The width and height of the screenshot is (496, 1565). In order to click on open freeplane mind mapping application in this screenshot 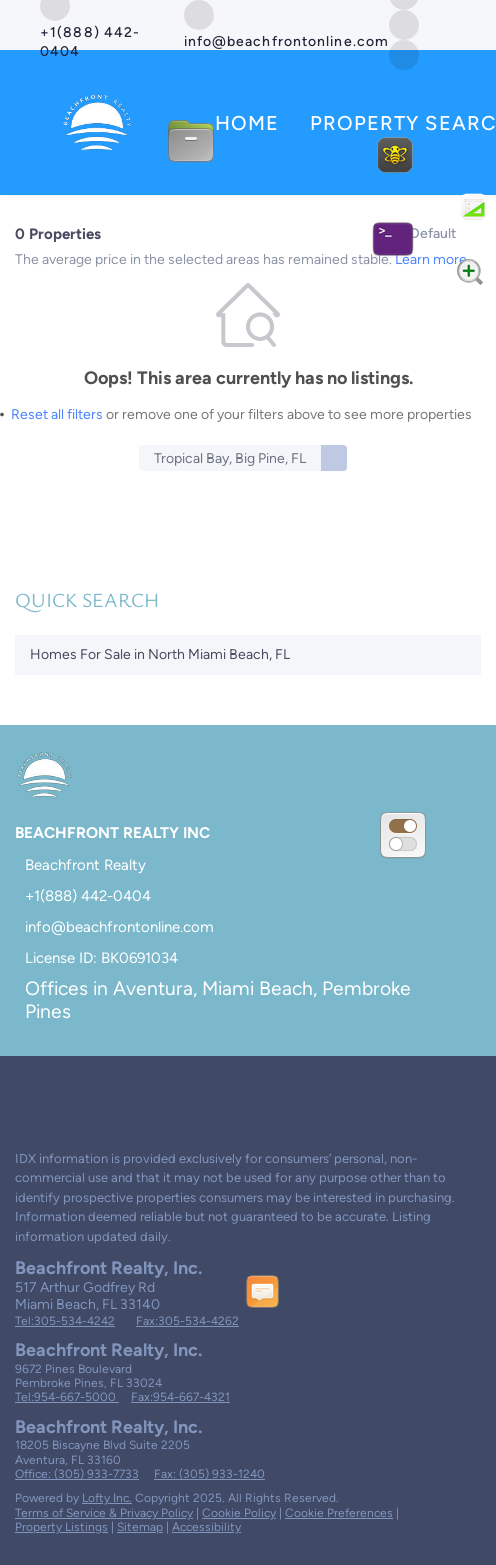, I will do `click(395, 155)`.